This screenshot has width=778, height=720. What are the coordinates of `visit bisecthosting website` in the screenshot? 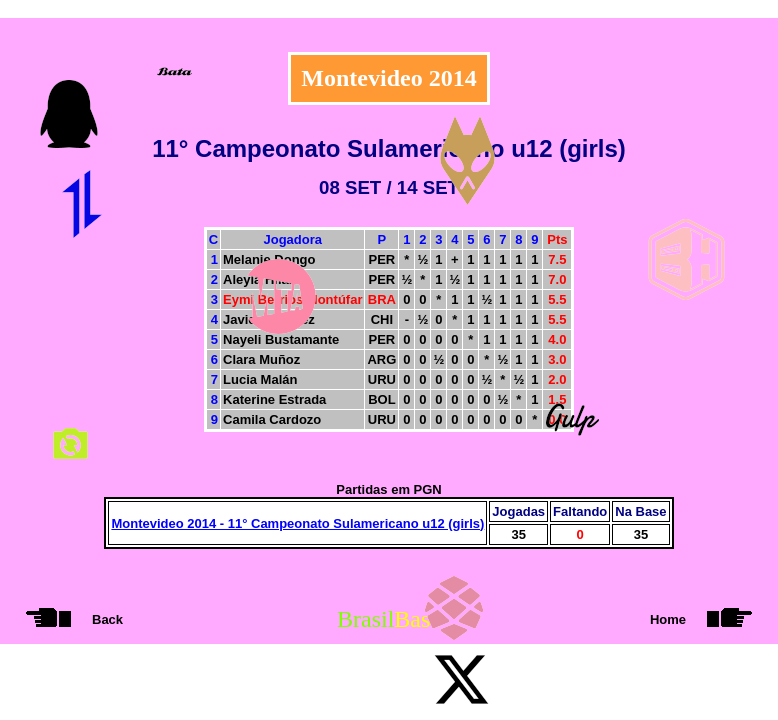 It's located at (686, 259).